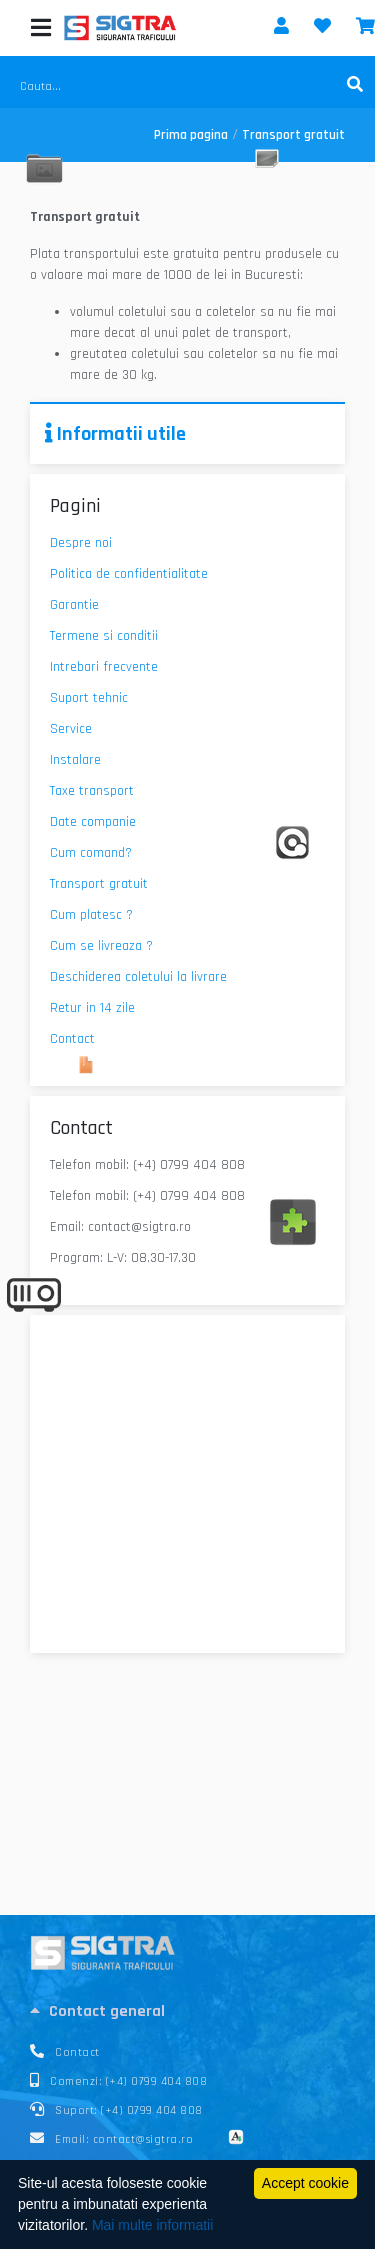 The width and height of the screenshot is (375, 2249). I want to click on open a compressed archive file, so click(86, 1065).